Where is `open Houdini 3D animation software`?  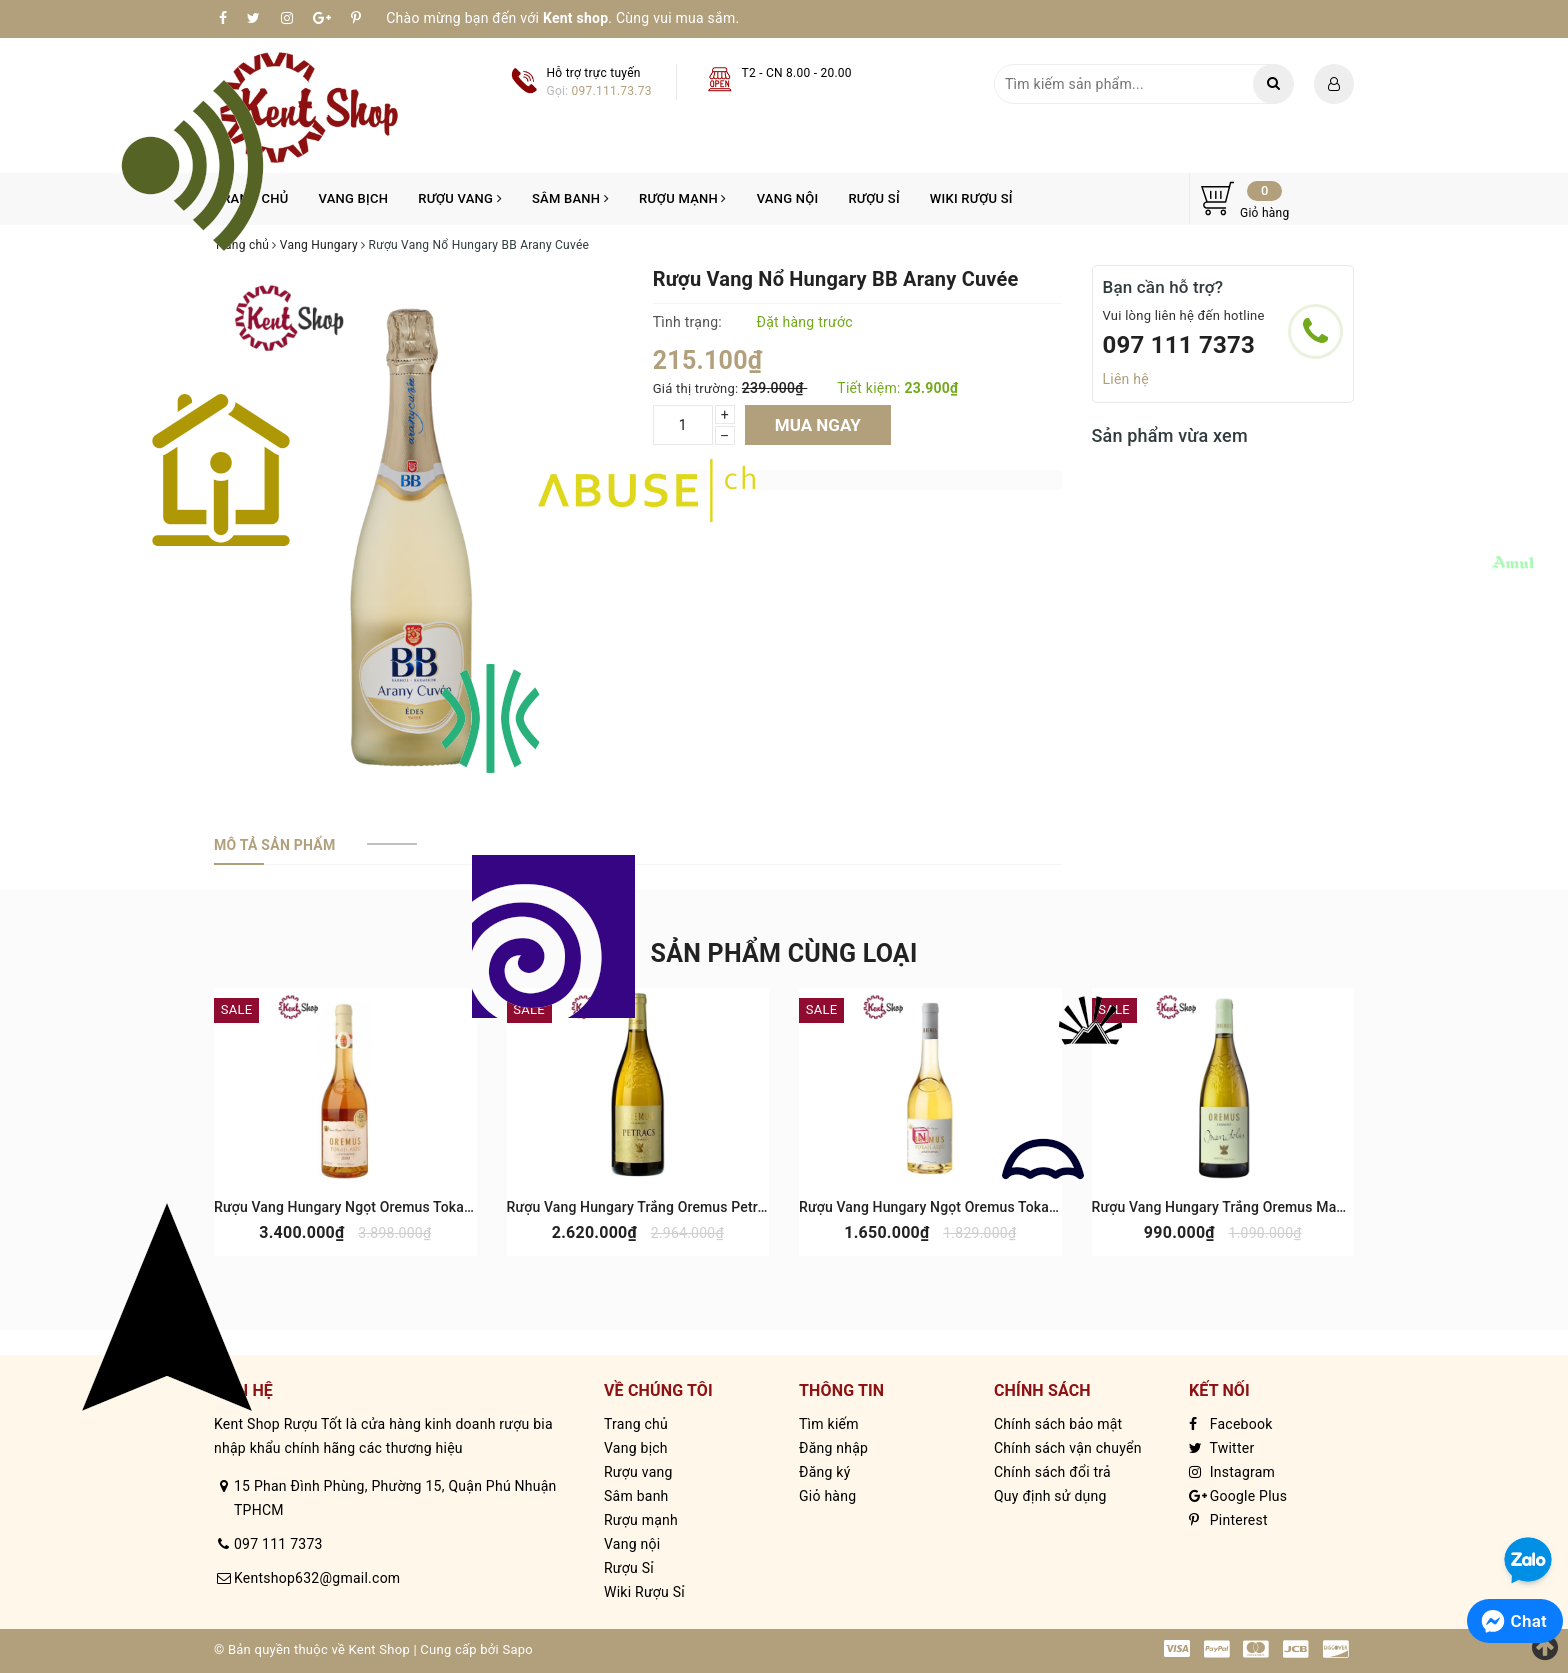 open Houdini 3D animation software is located at coordinates (553, 936).